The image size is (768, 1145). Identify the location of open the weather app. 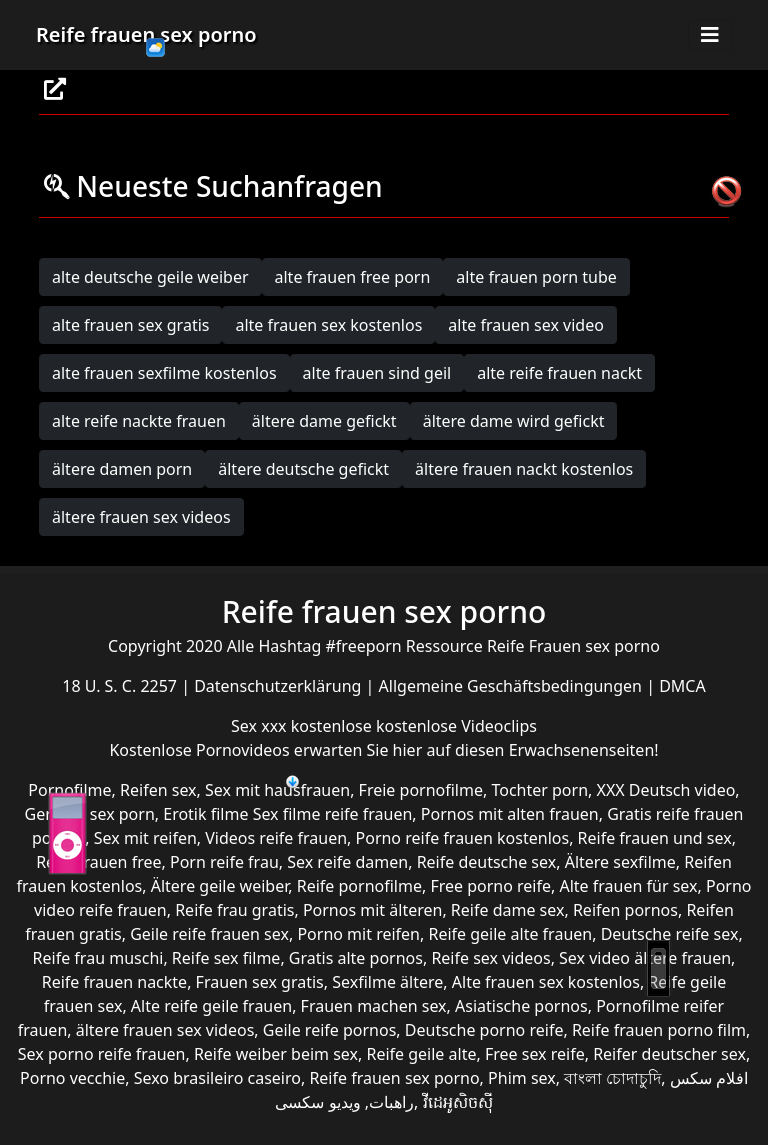
(155, 47).